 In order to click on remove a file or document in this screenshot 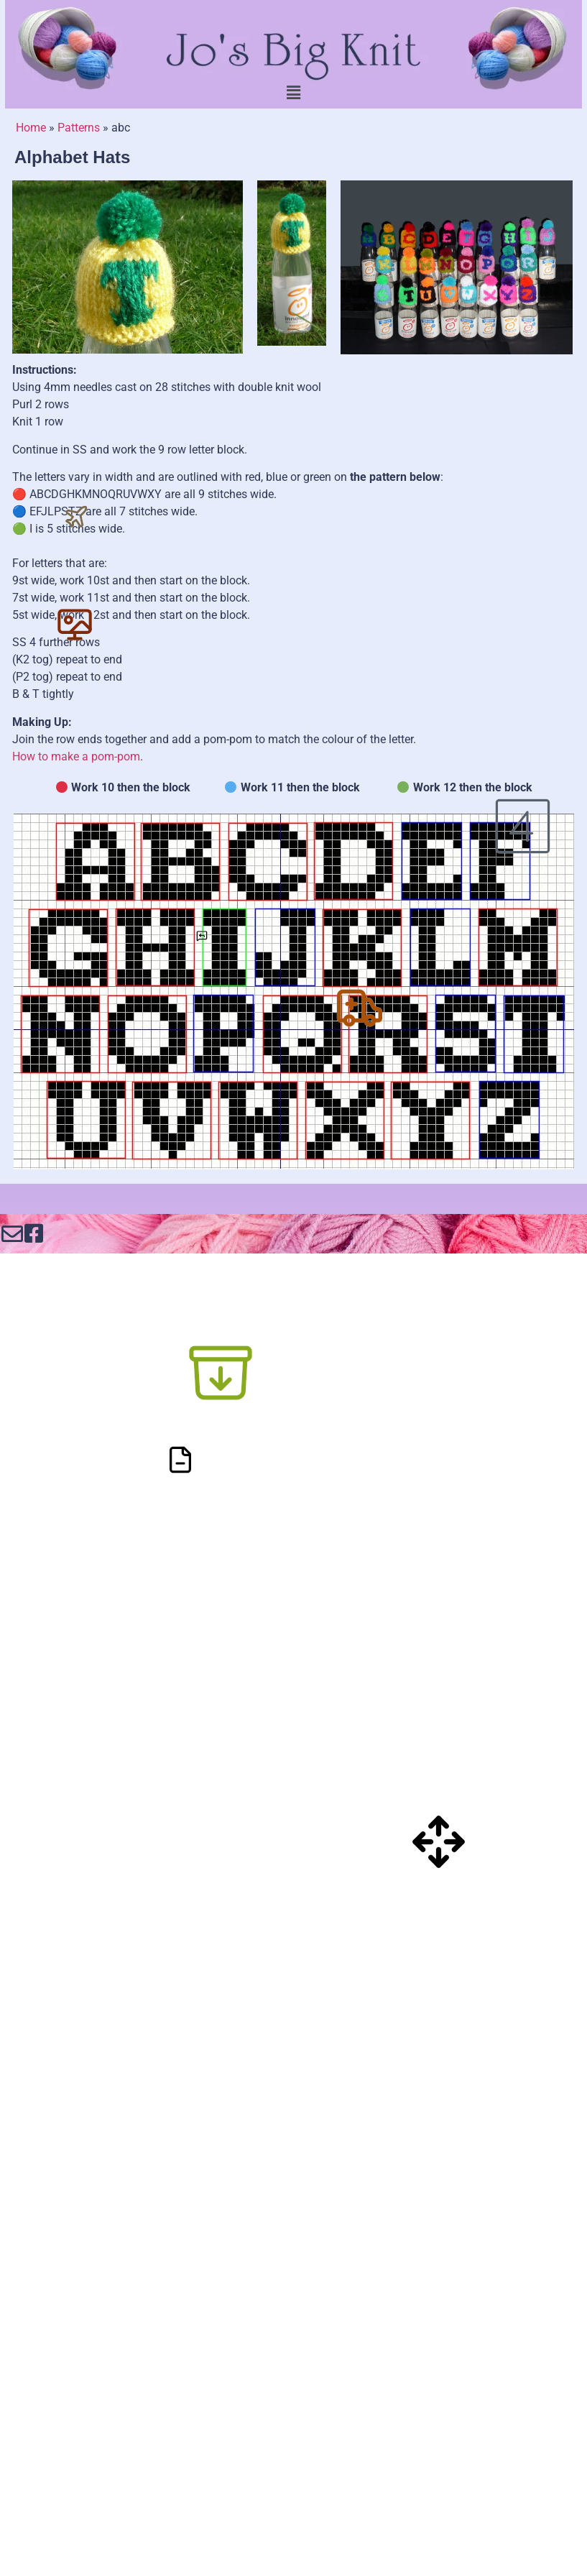, I will do `click(180, 1460)`.